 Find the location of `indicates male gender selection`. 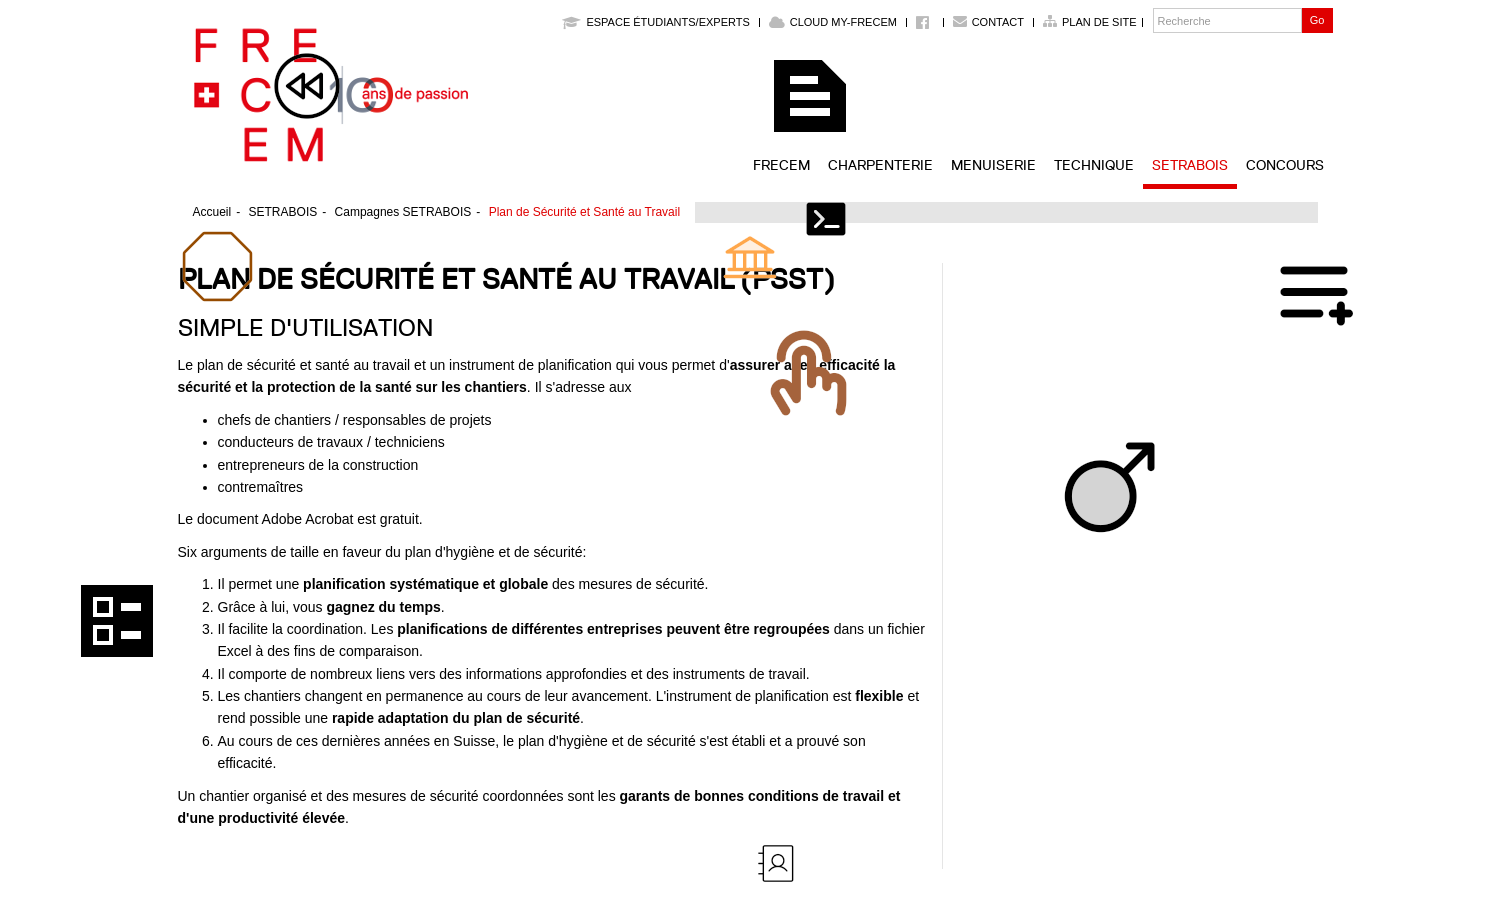

indicates male gender selection is located at coordinates (1111, 485).